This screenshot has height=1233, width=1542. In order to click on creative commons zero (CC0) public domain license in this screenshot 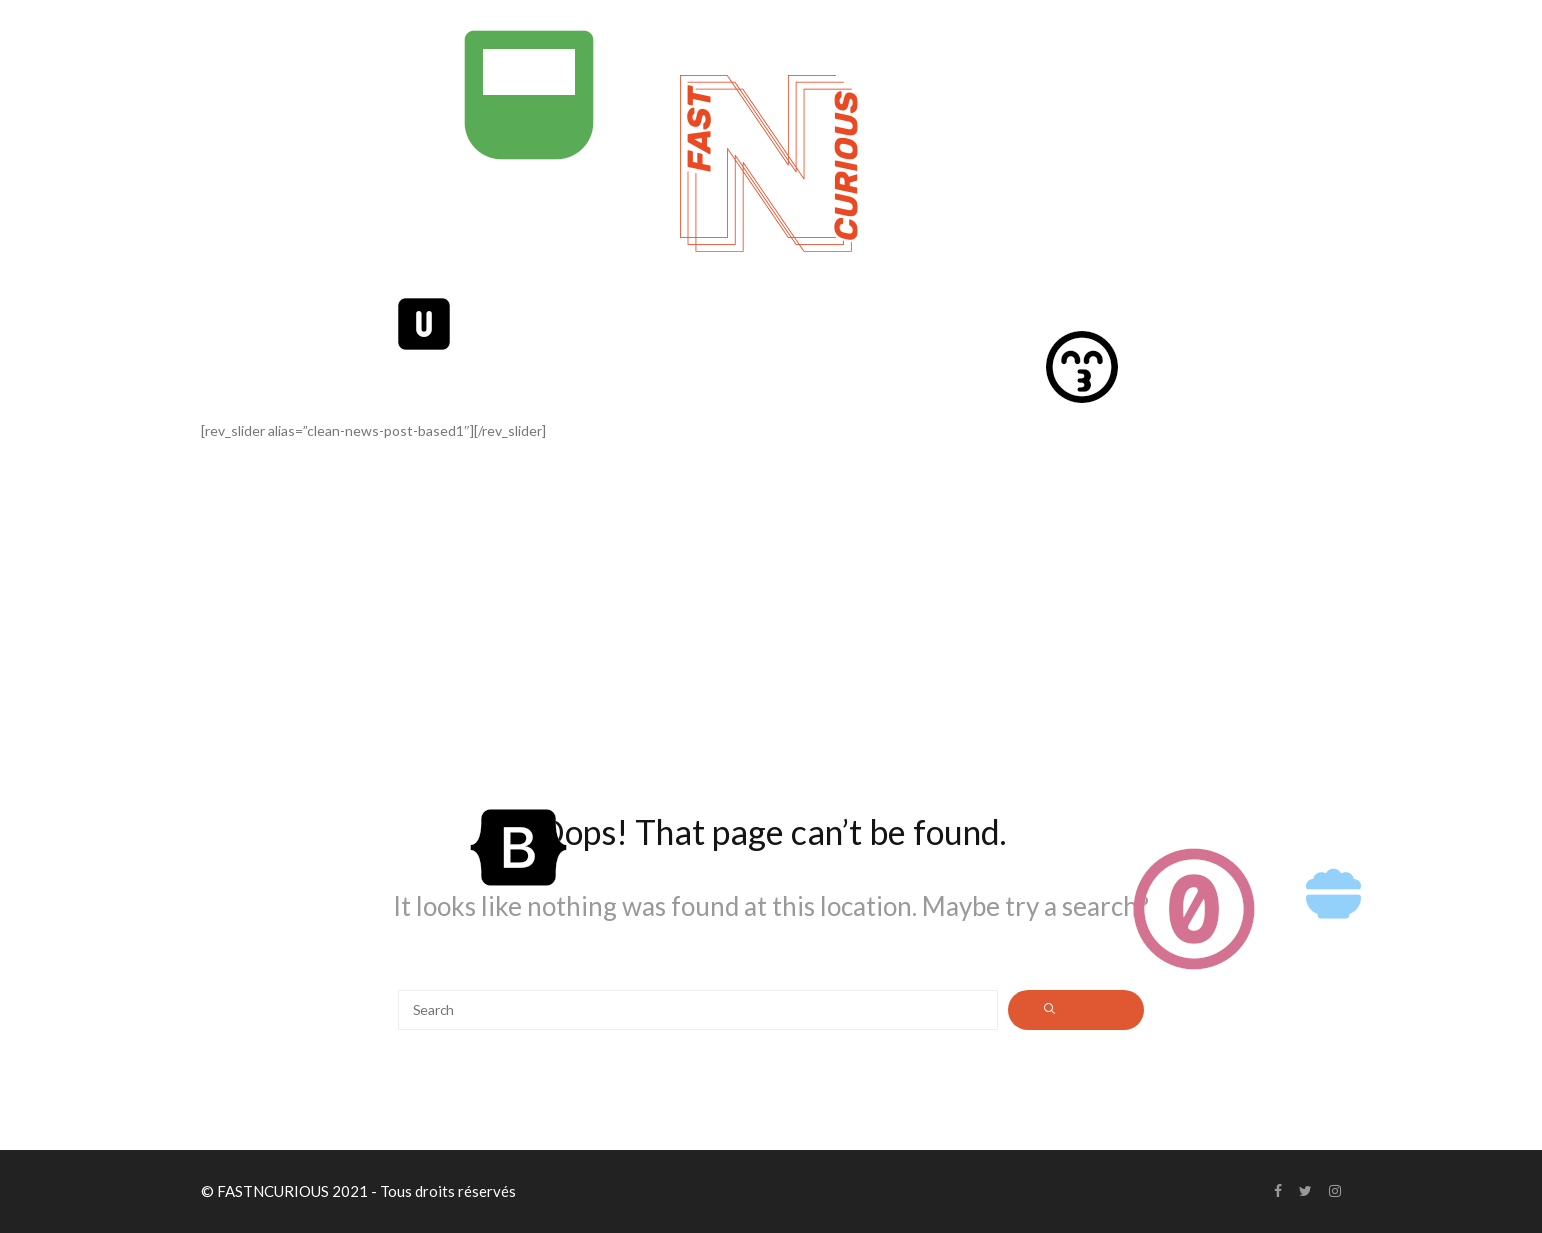, I will do `click(1194, 909)`.